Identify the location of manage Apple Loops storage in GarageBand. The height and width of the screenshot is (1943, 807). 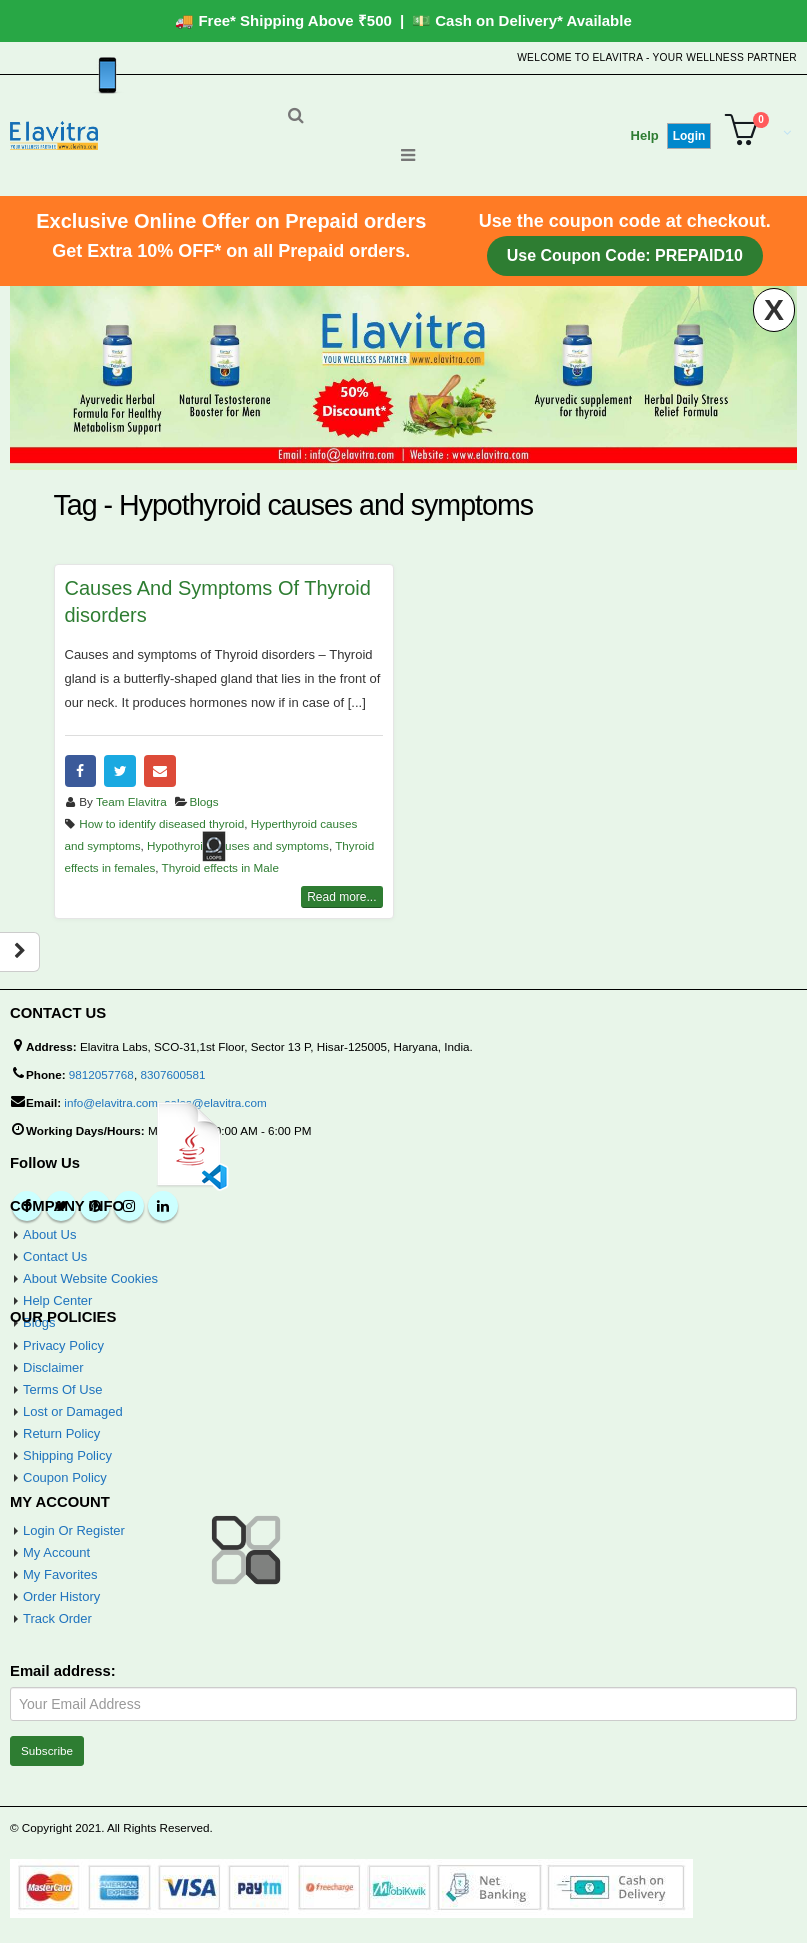
(214, 847).